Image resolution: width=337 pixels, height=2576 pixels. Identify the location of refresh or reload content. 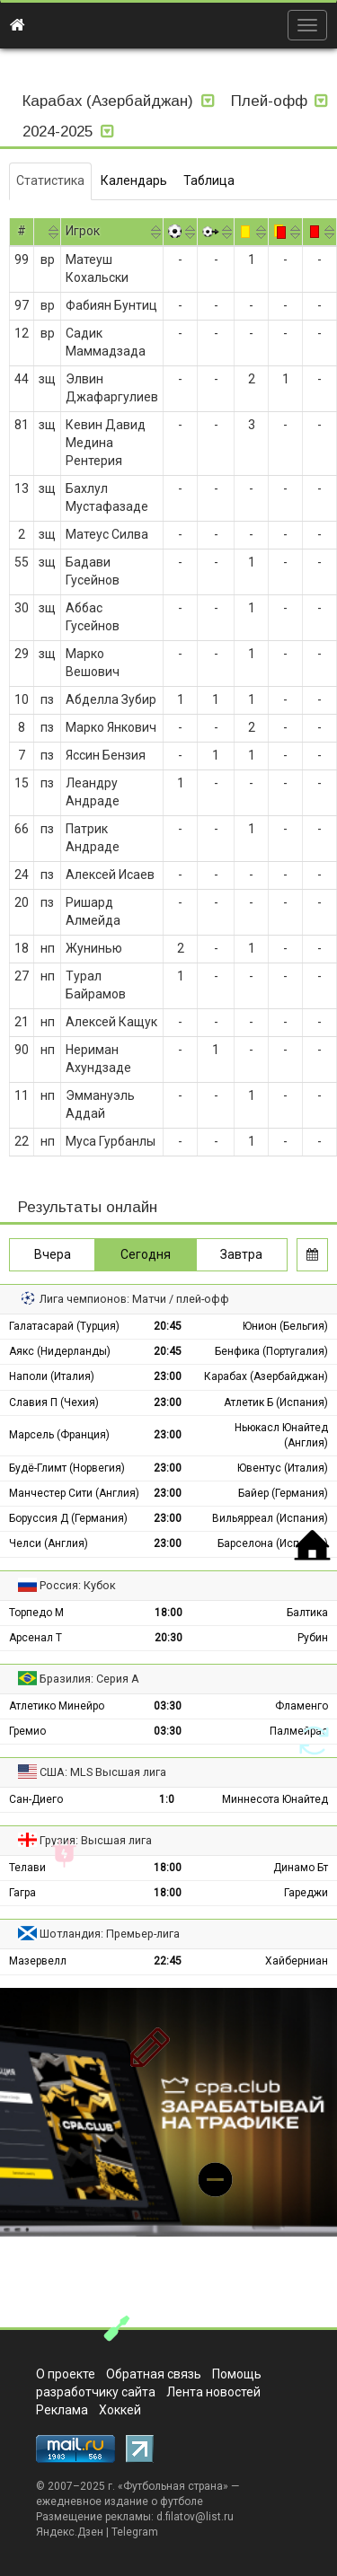
(314, 1740).